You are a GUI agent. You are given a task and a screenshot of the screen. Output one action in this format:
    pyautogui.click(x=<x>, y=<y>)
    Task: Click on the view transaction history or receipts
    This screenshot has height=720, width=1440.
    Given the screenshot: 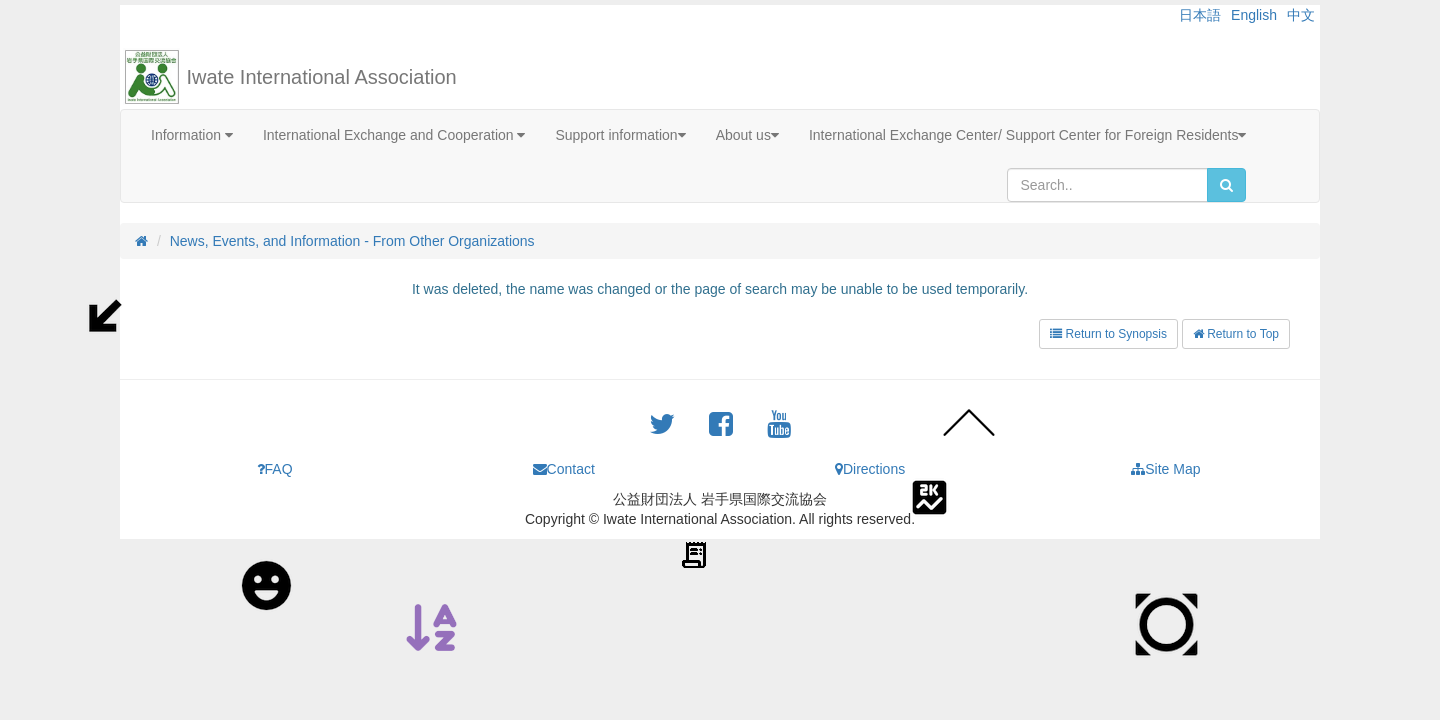 What is the action you would take?
    pyautogui.click(x=694, y=555)
    